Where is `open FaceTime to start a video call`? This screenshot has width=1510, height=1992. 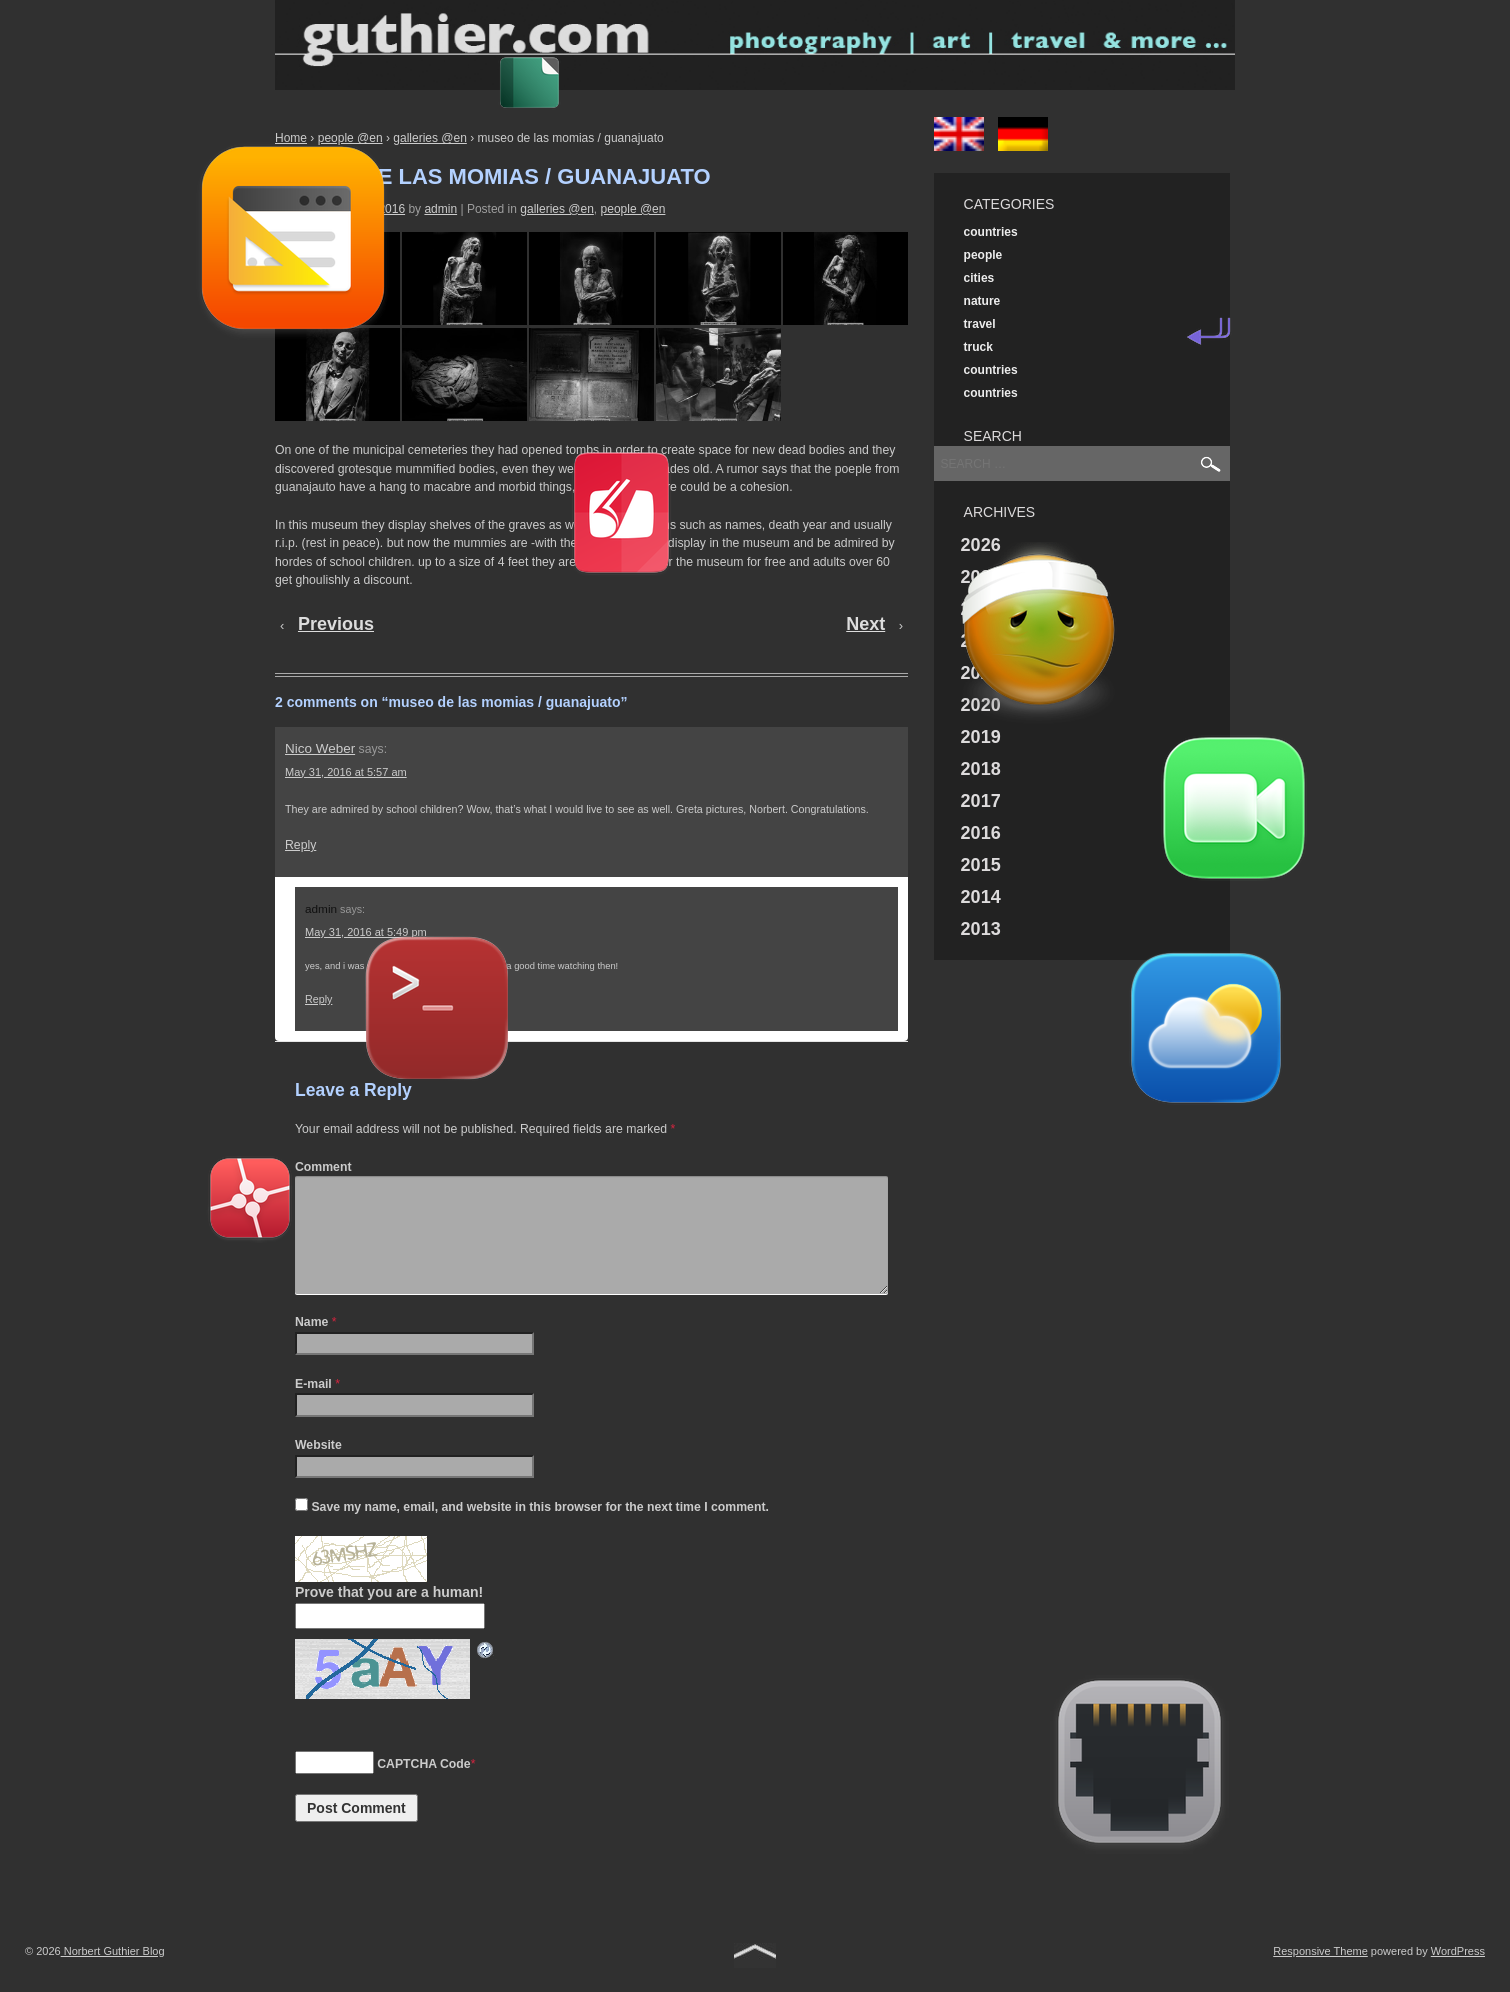
open FaceTime to start a video call is located at coordinates (1234, 808).